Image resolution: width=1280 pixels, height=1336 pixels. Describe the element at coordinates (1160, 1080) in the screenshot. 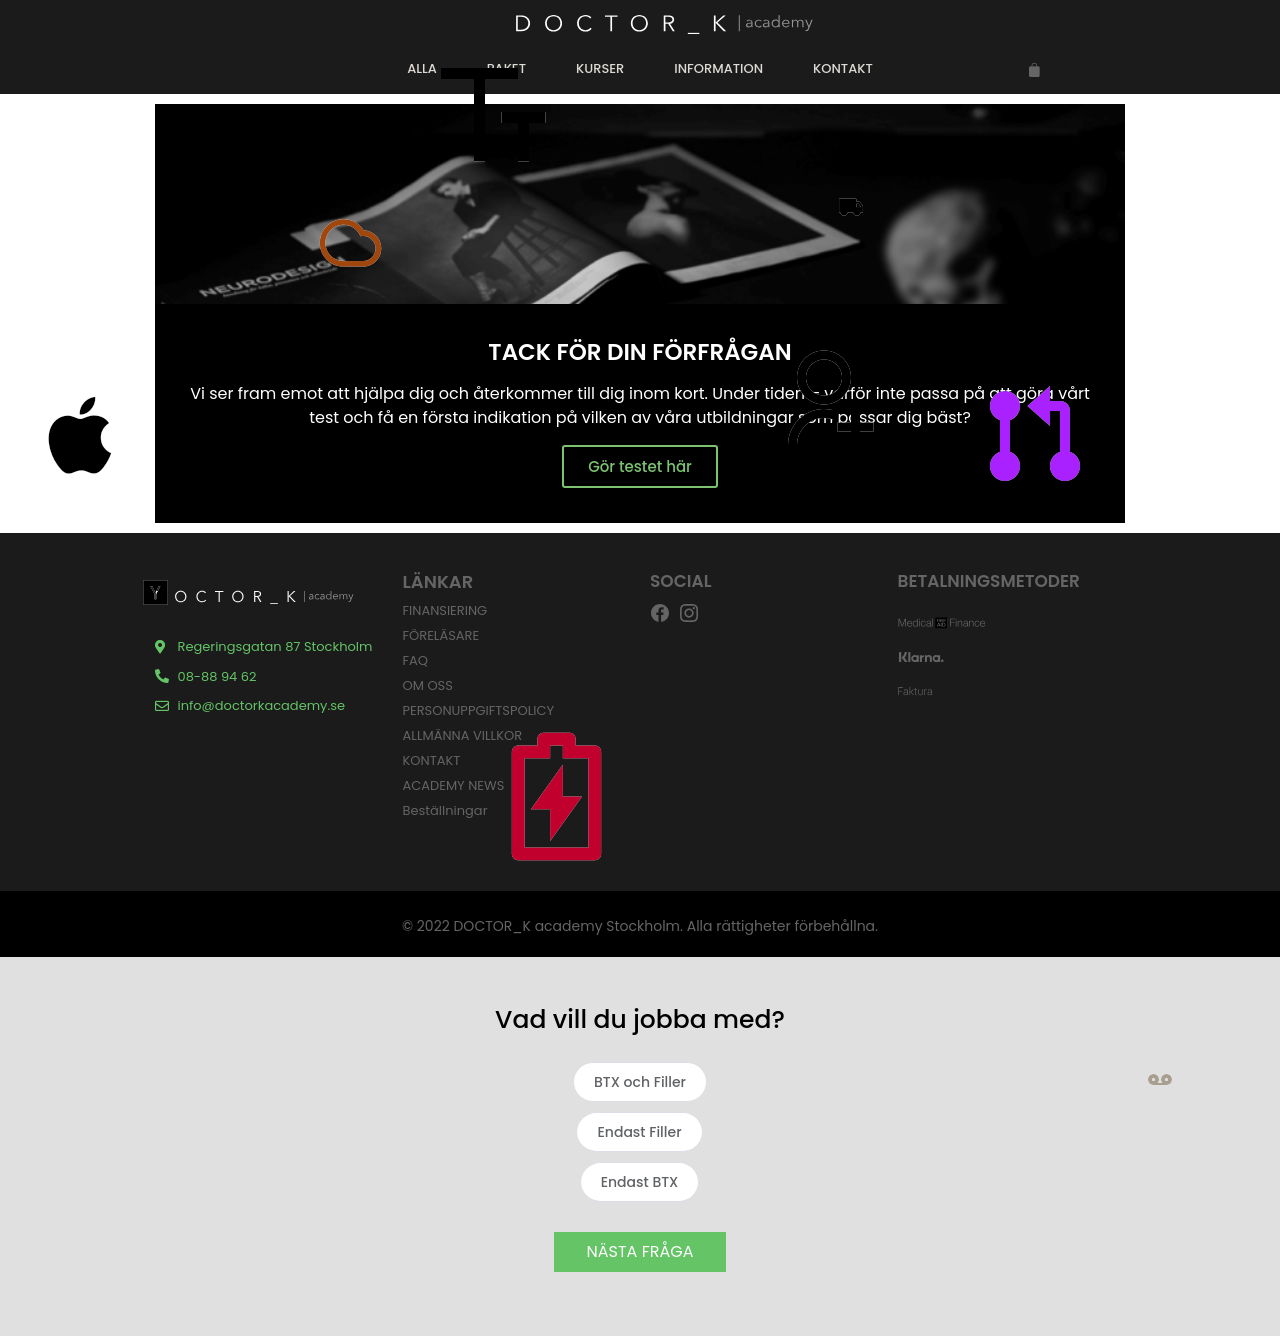

I see `access voicemail messages` at that location.